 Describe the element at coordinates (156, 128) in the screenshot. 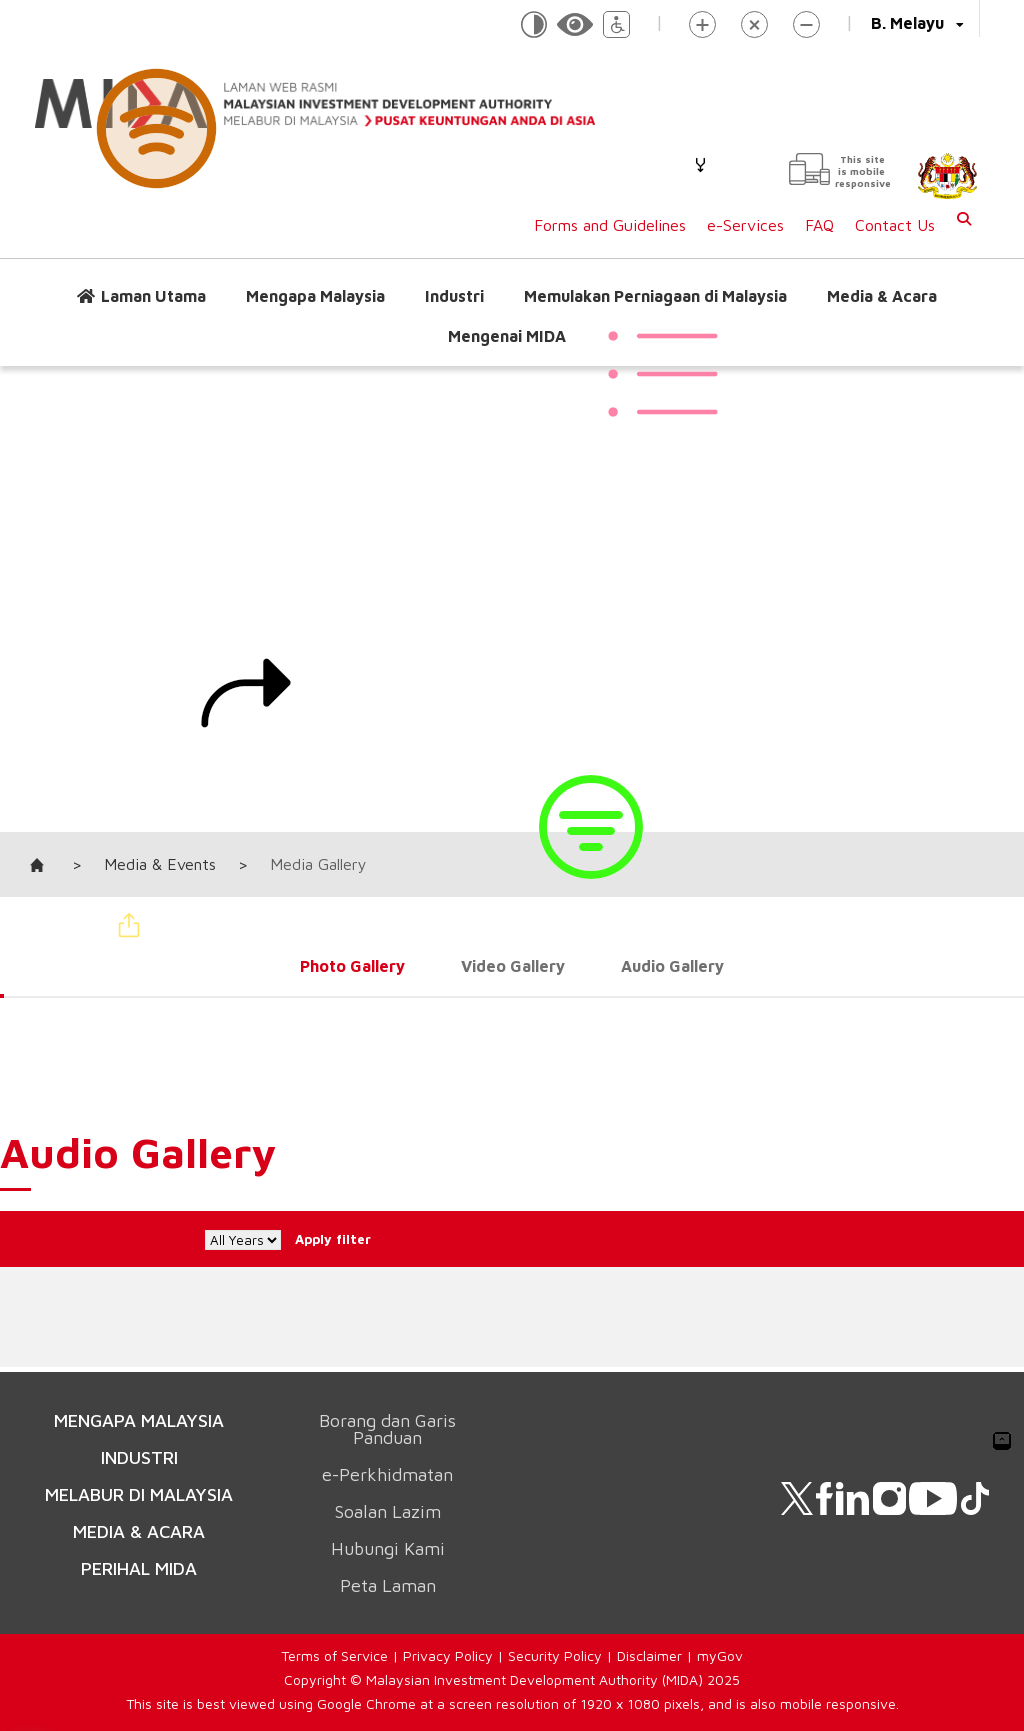

I see `open Spotify app` at that location.